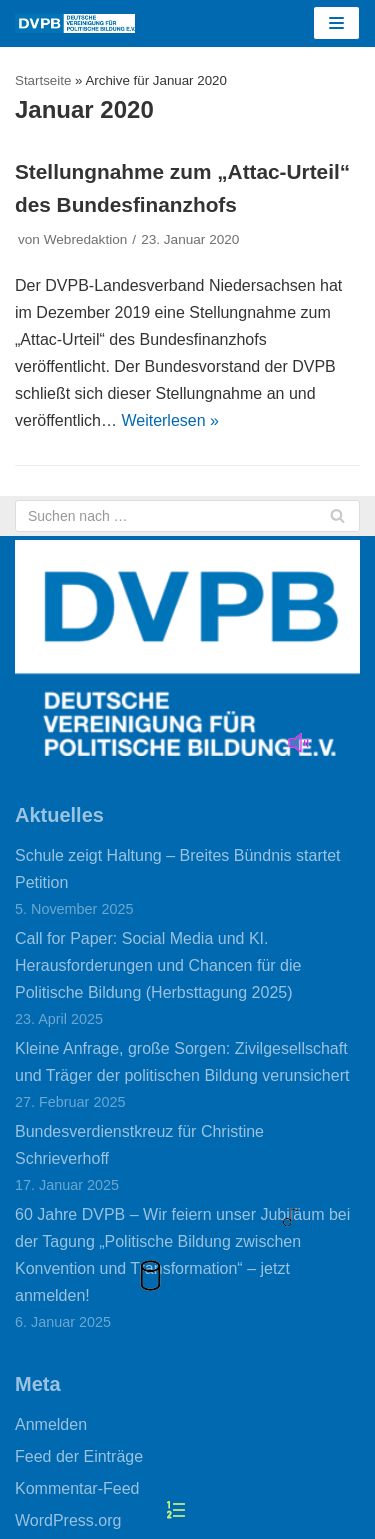 This screenshot has width=375, height=1539. Describe the element at coordinates (291, 1217) in the screenshot. I see `play or access music` at that location.